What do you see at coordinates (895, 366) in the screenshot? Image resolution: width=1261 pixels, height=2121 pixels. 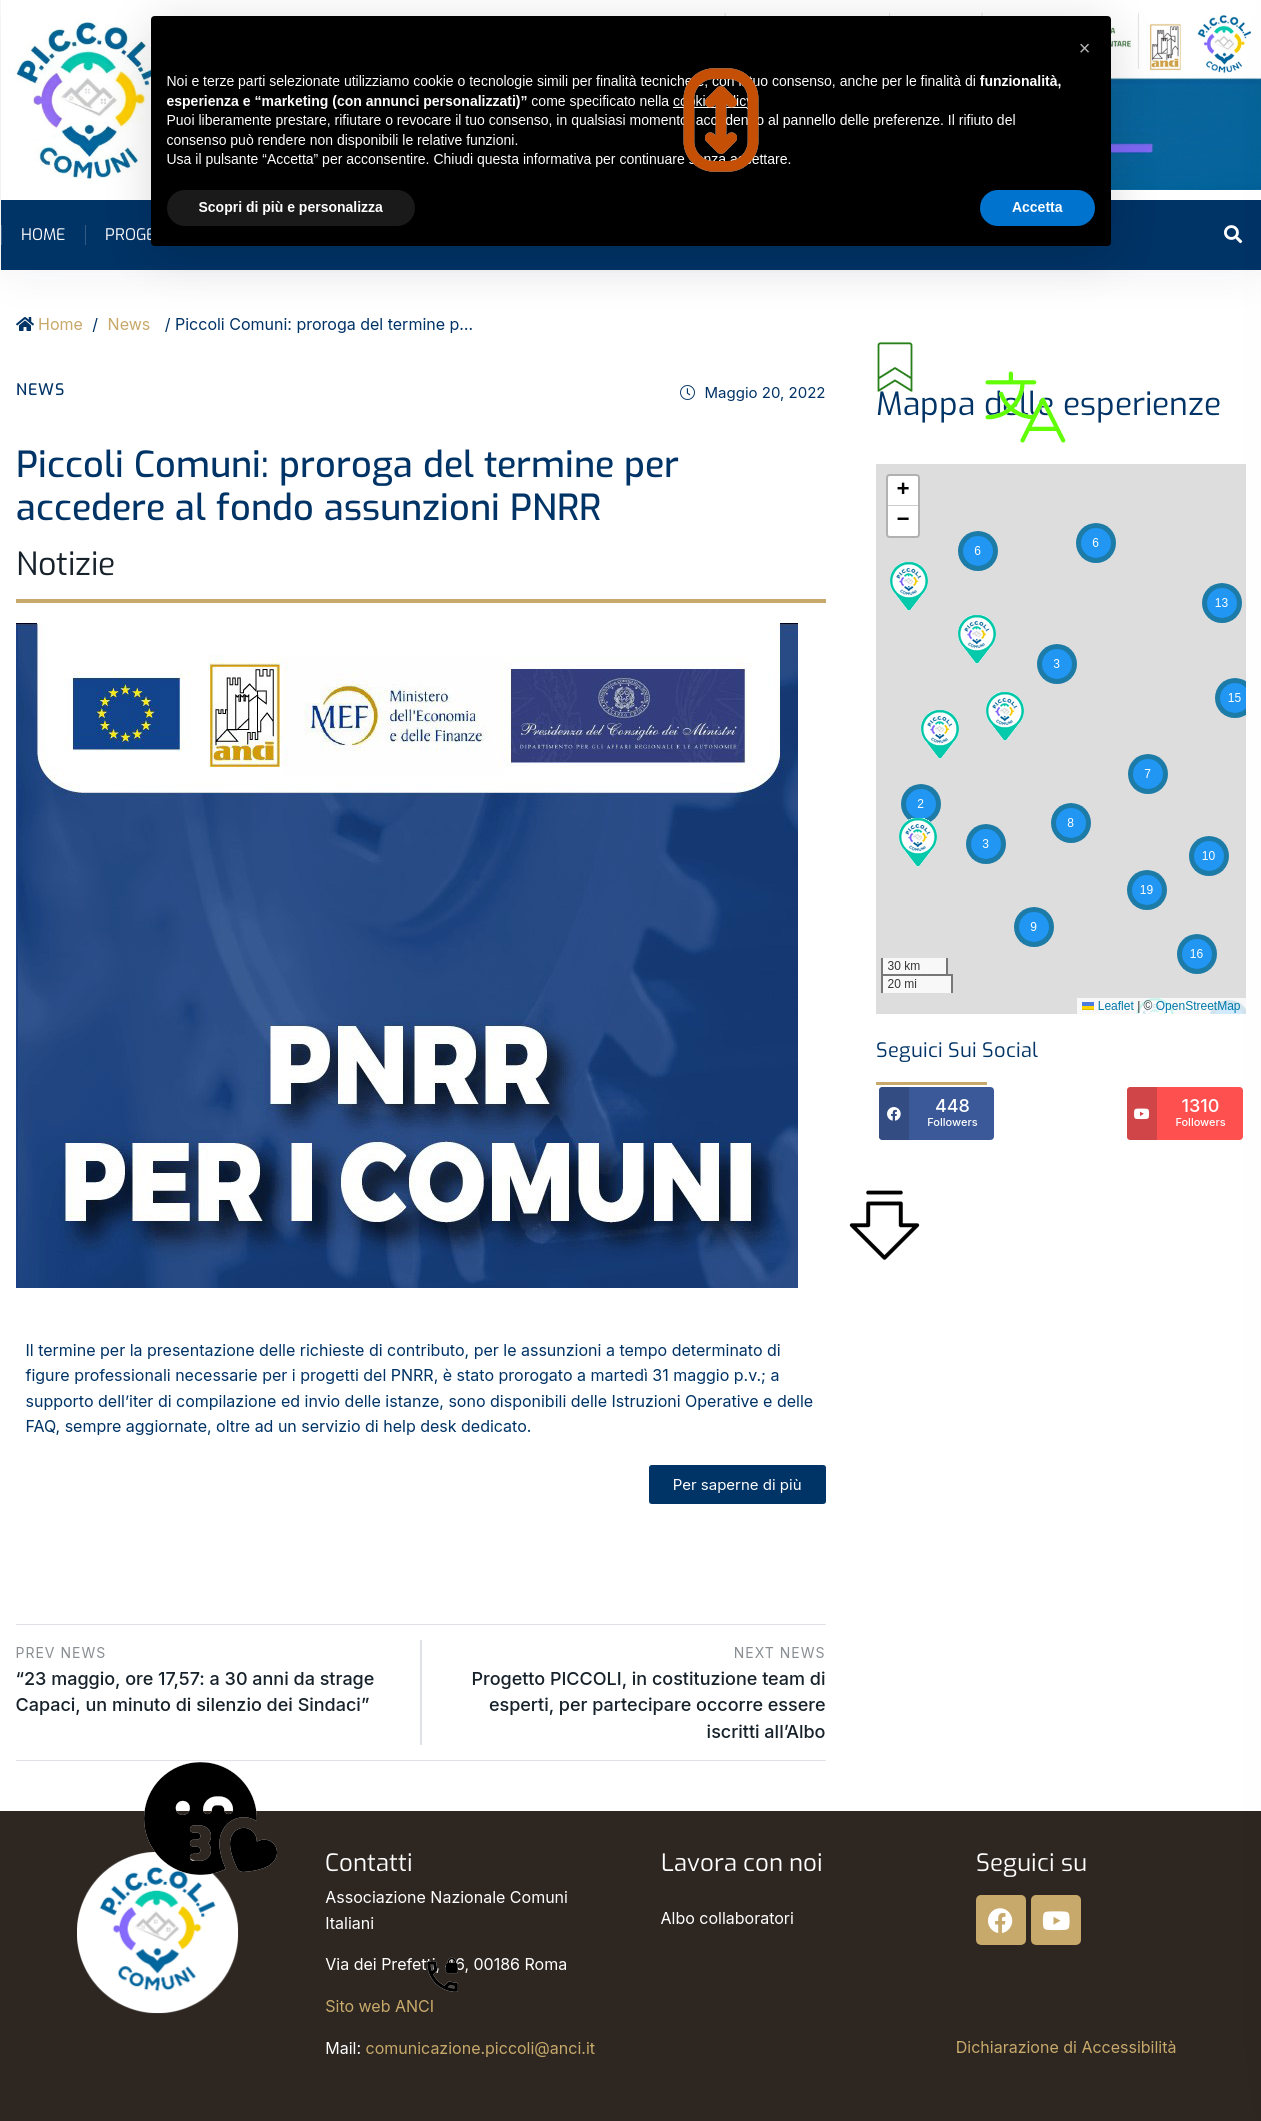 I see `save this item for later` at bounding box center [895, 366].